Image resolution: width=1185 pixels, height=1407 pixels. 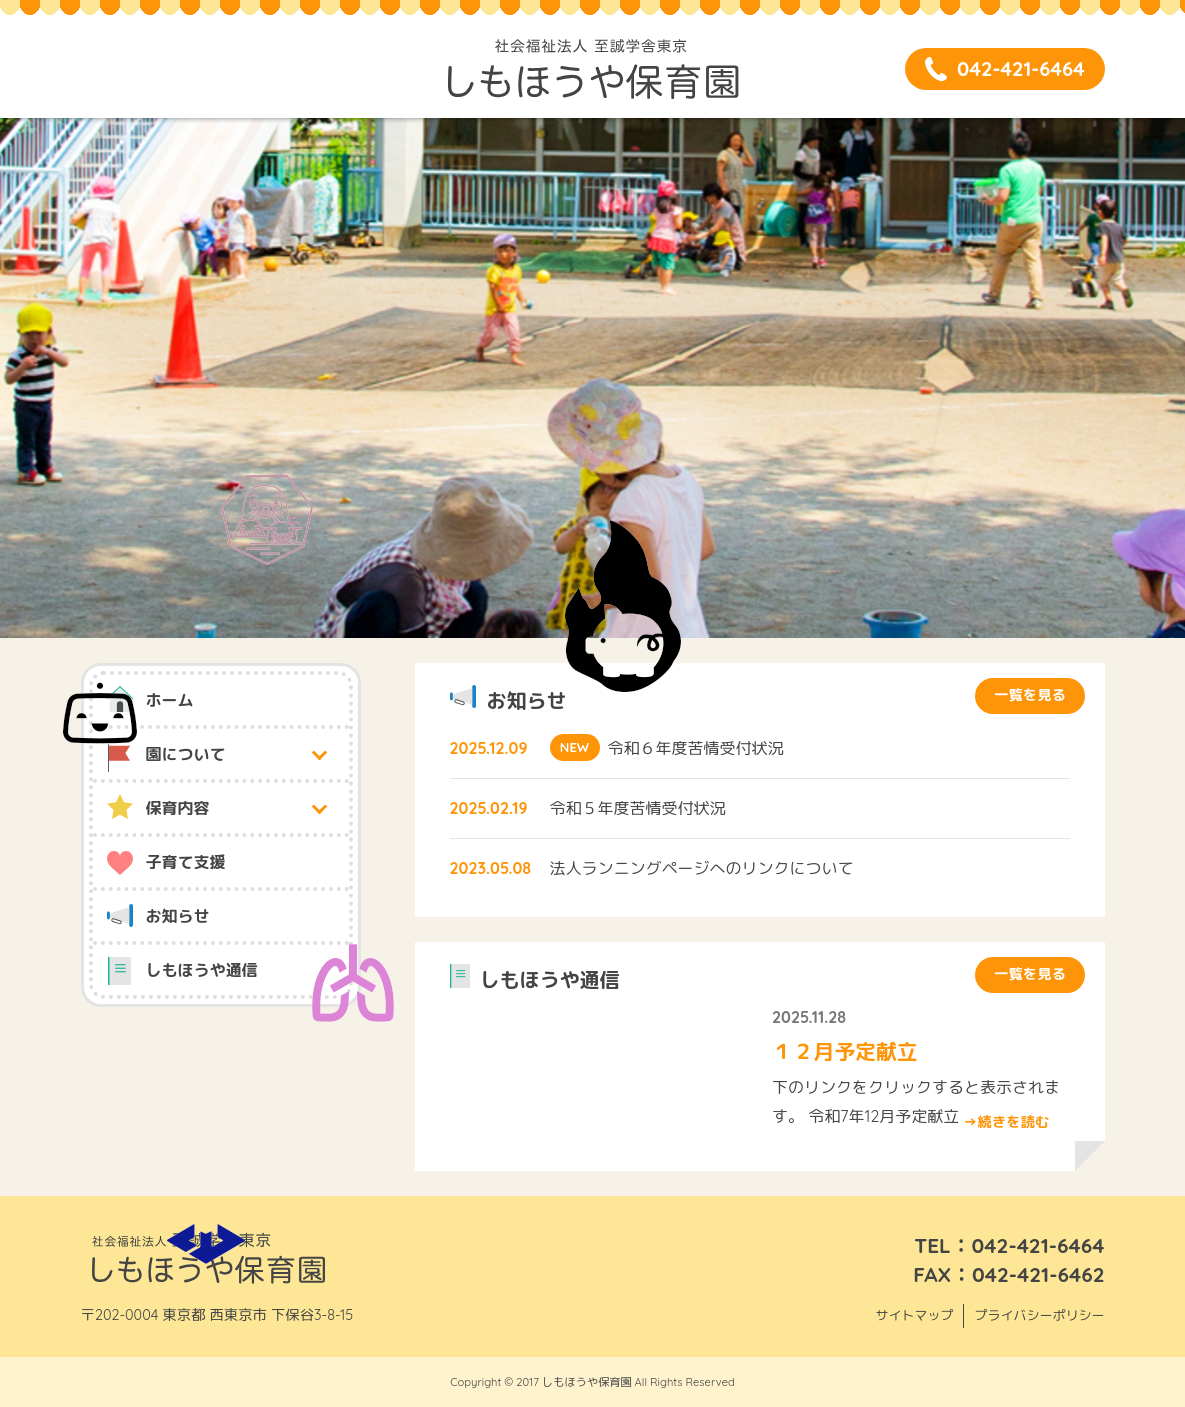 I want to click on open Firefly III personal finance manager, so click(x=623, y=606).